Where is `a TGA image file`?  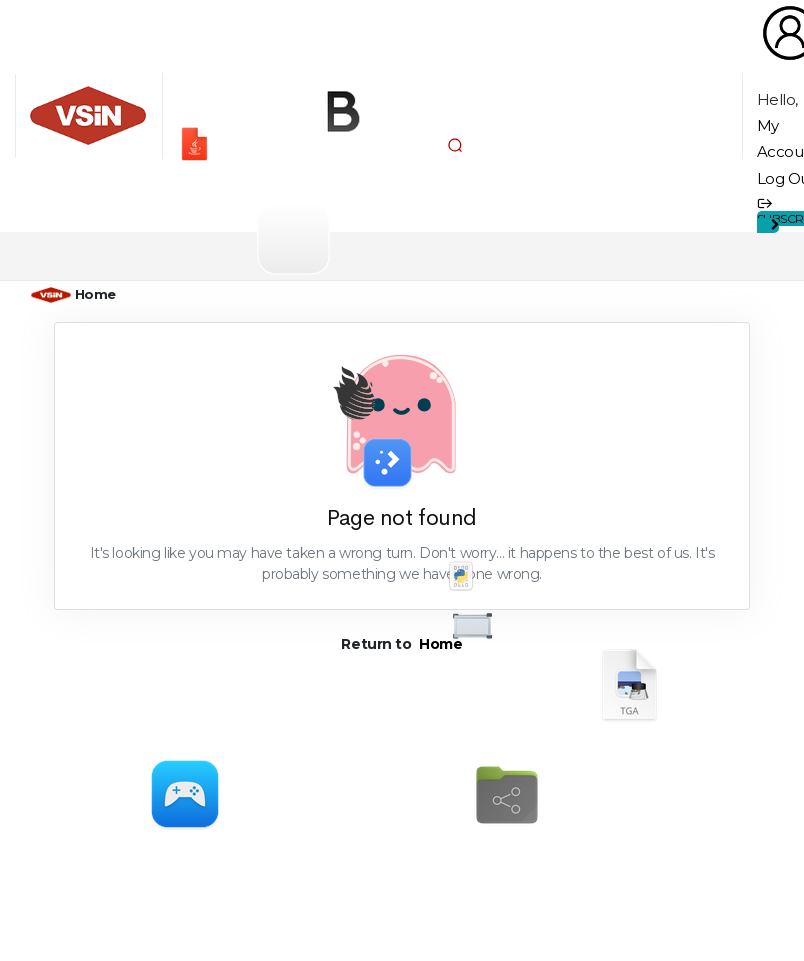
a TGA image file is located at coordinates (629, 685).